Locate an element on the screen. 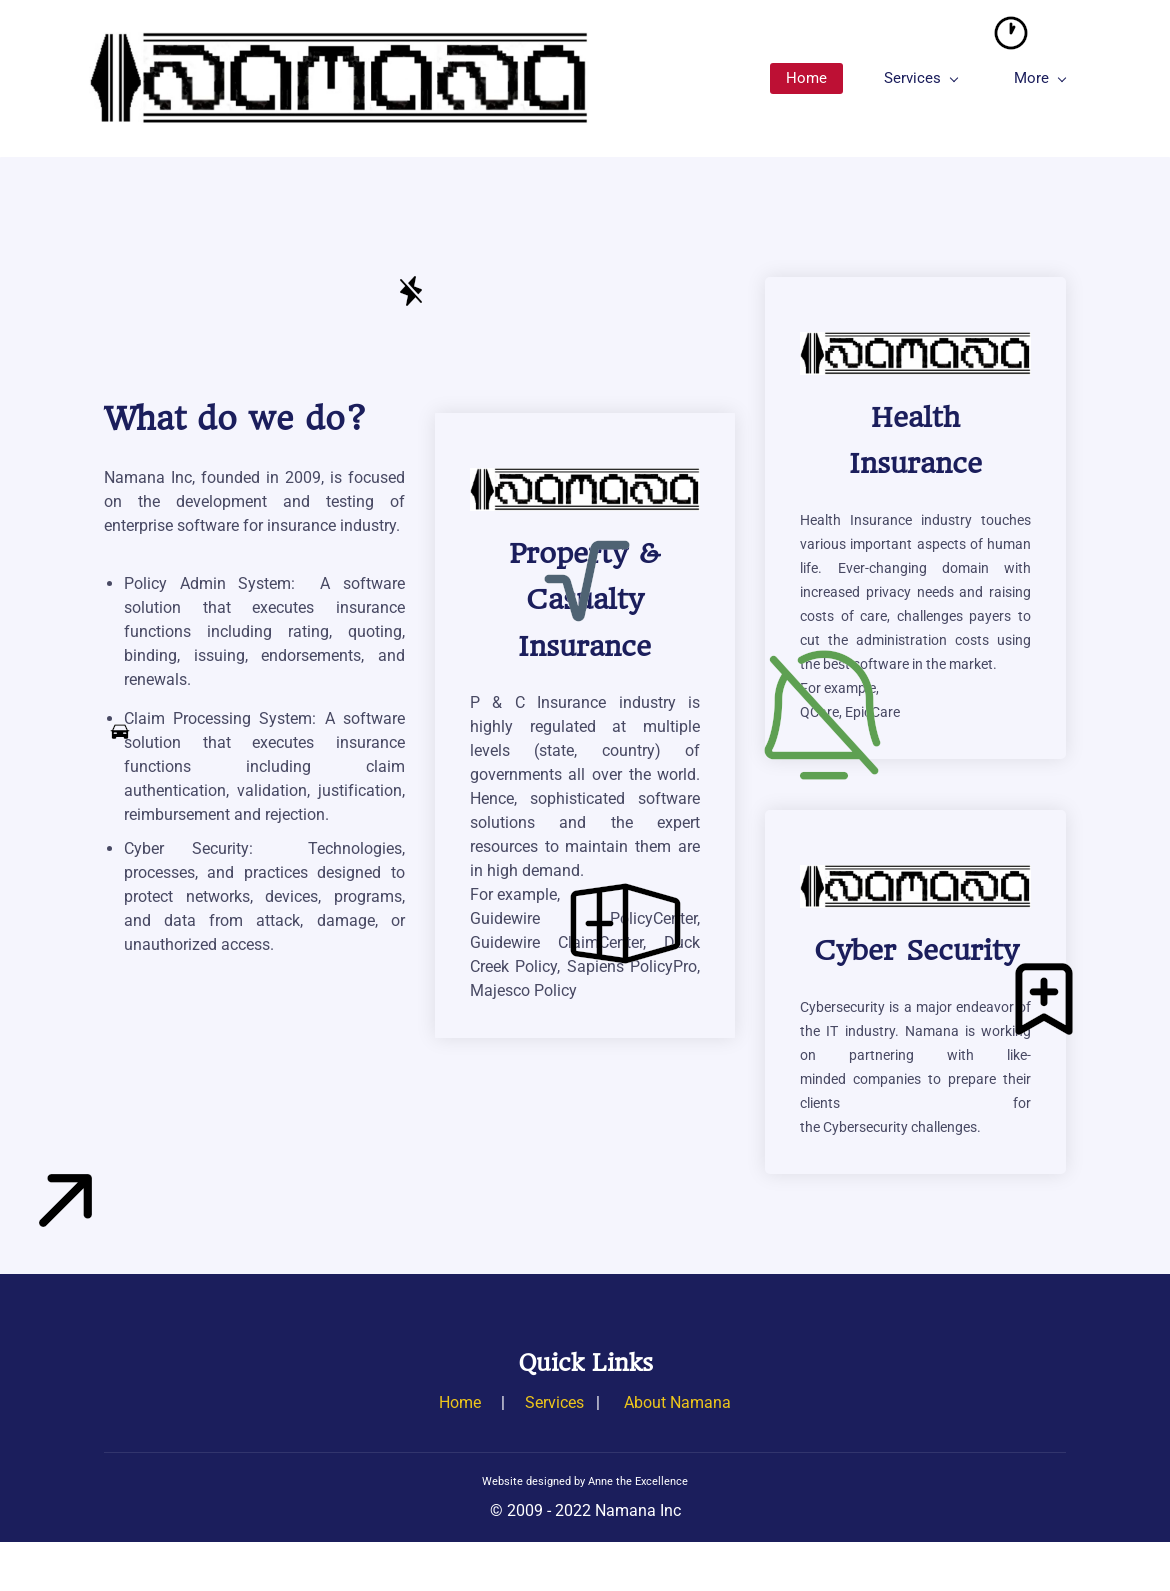 Image resolution: width=1170 pixels, height=1591 pixels. disable flash or quick actions is located at coordinates (411, 291).